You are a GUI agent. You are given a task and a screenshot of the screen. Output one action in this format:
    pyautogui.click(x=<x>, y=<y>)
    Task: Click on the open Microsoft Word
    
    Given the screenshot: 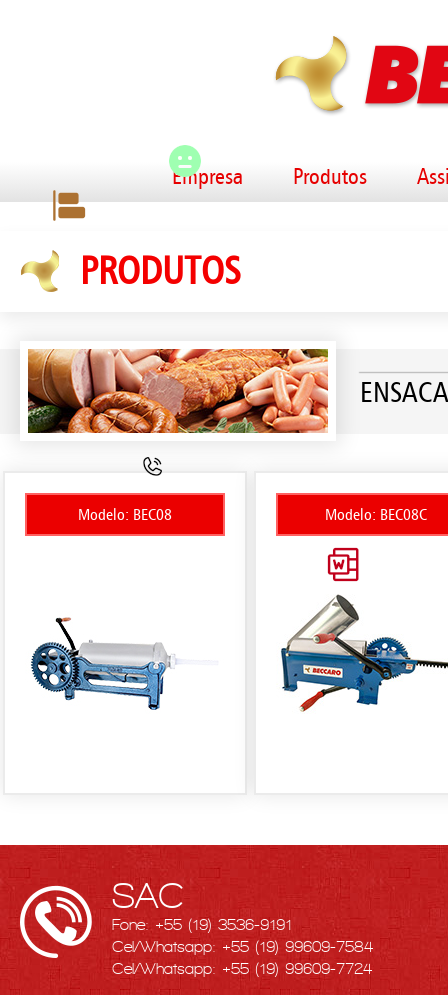 What is the action you would take?
    pyautogui.click(x=344, y=564)
    